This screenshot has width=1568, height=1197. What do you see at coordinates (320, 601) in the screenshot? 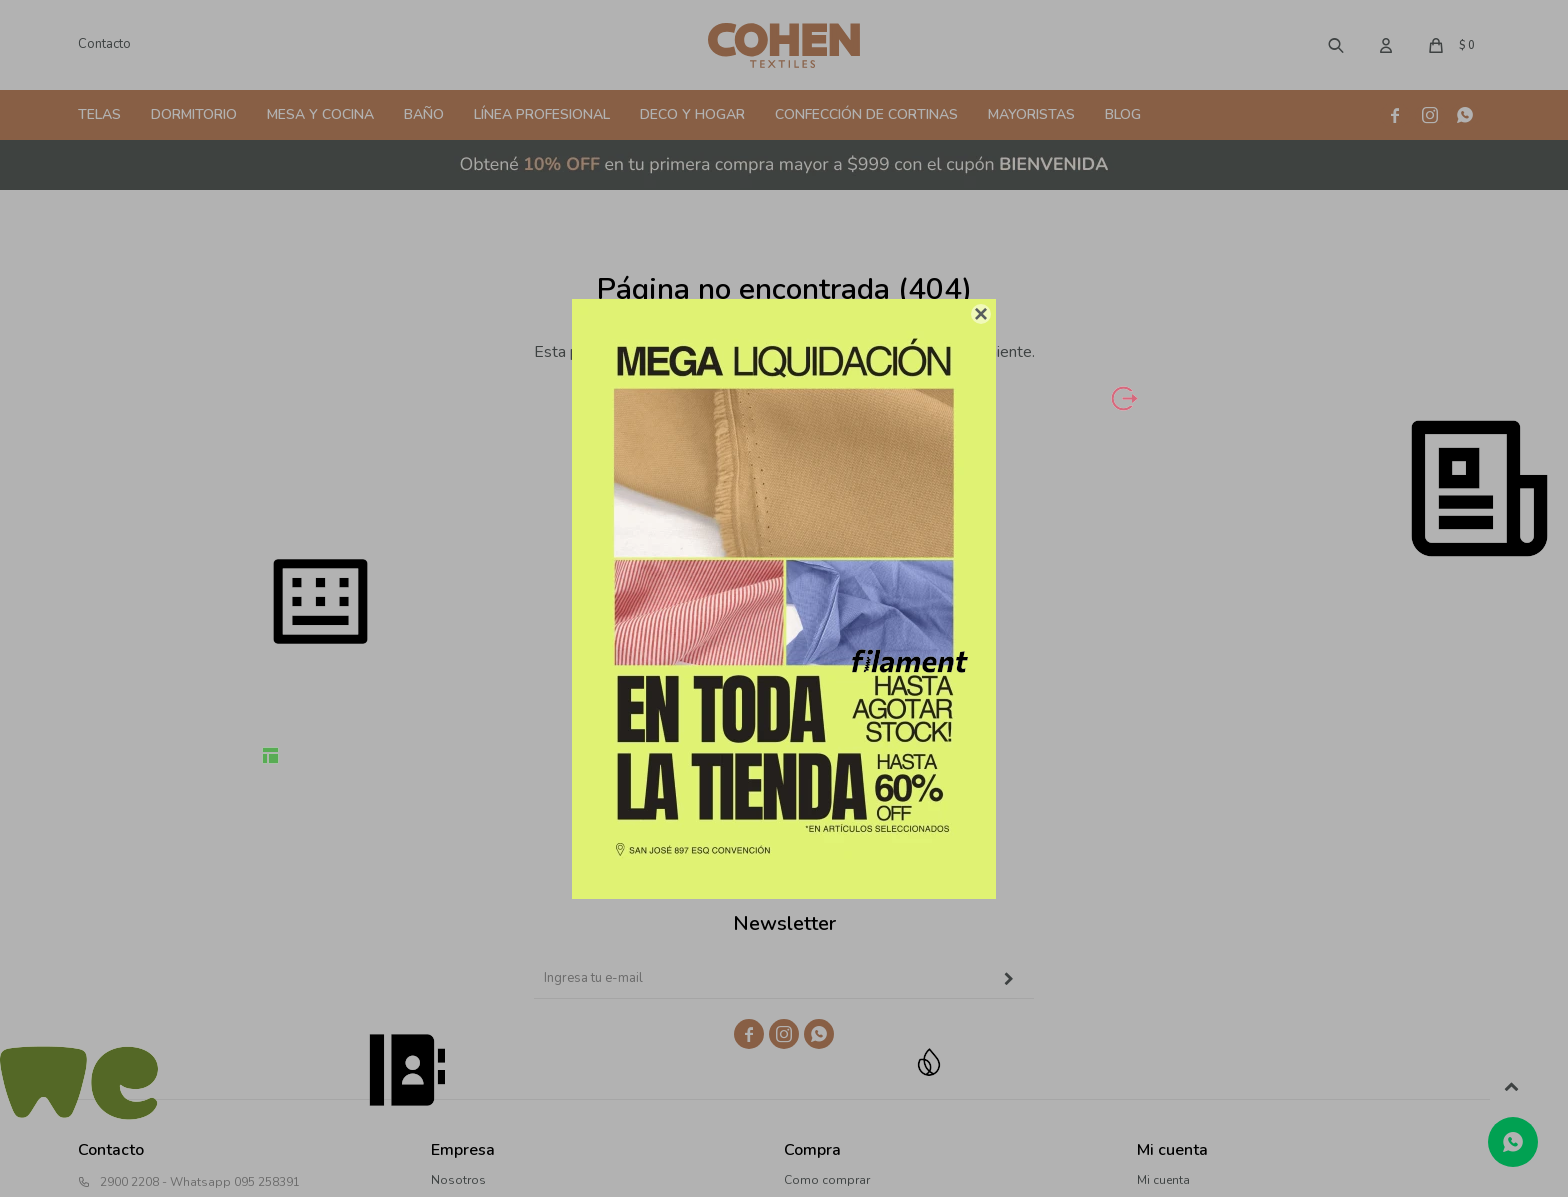
I see `open on-screen keyboard` at bounding box center [320, 601].